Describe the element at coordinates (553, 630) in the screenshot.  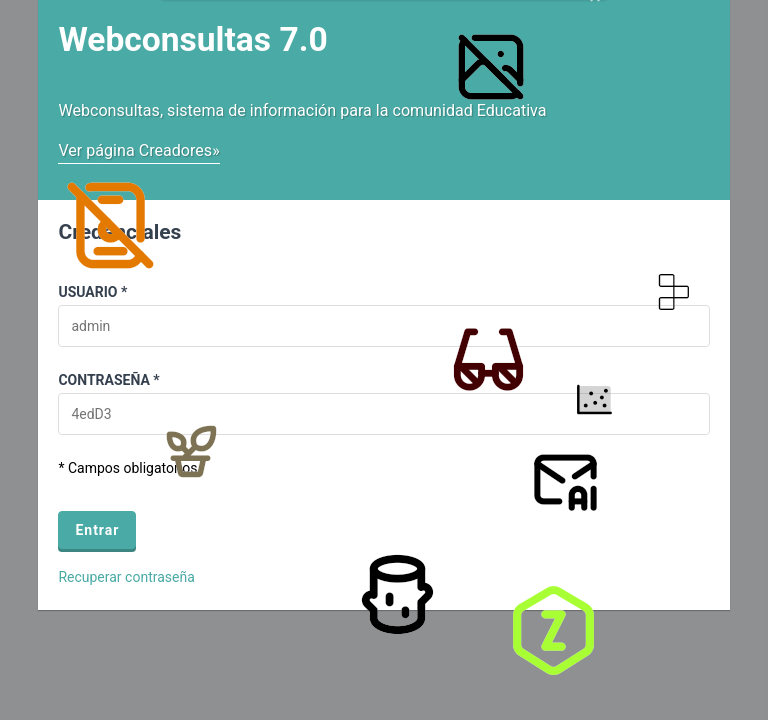
I see `app or service logo starting with Z` at that location.